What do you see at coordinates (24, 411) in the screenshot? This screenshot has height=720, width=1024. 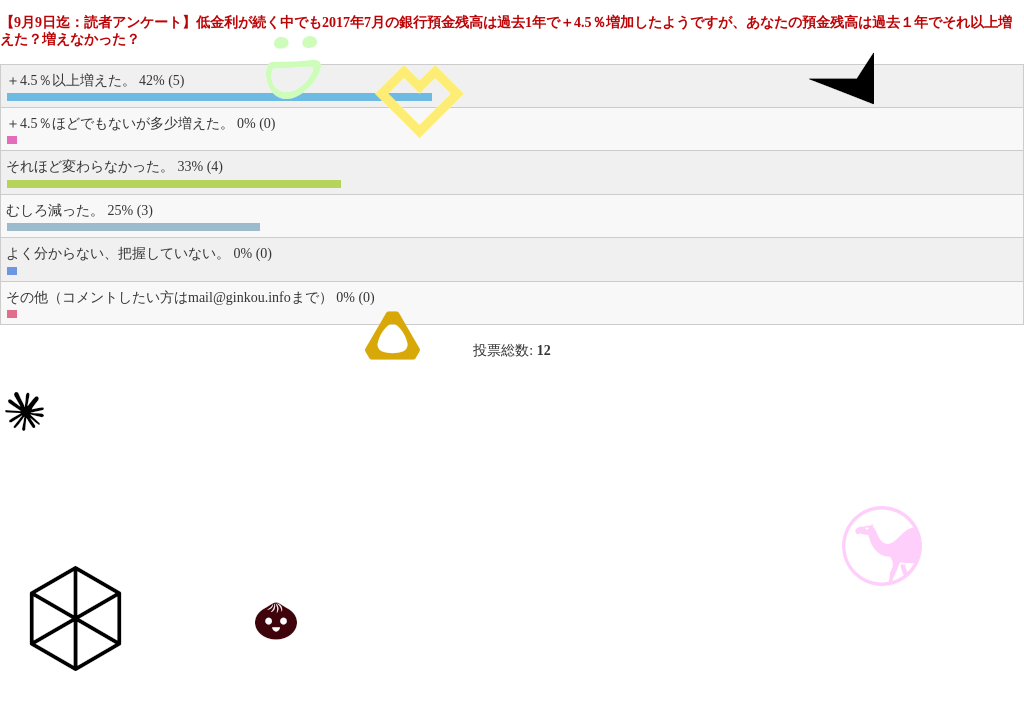 I see `open the Claude AI assistant app` at bounding box center [24, 411].